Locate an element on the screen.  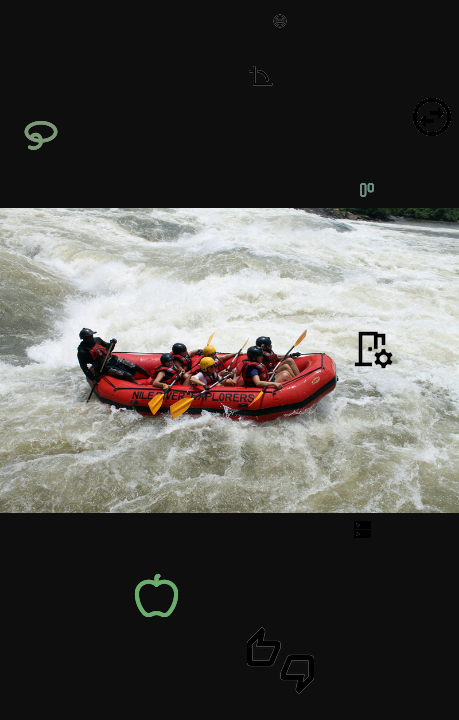
measure or display an angle is located at coordinates (260, 77).